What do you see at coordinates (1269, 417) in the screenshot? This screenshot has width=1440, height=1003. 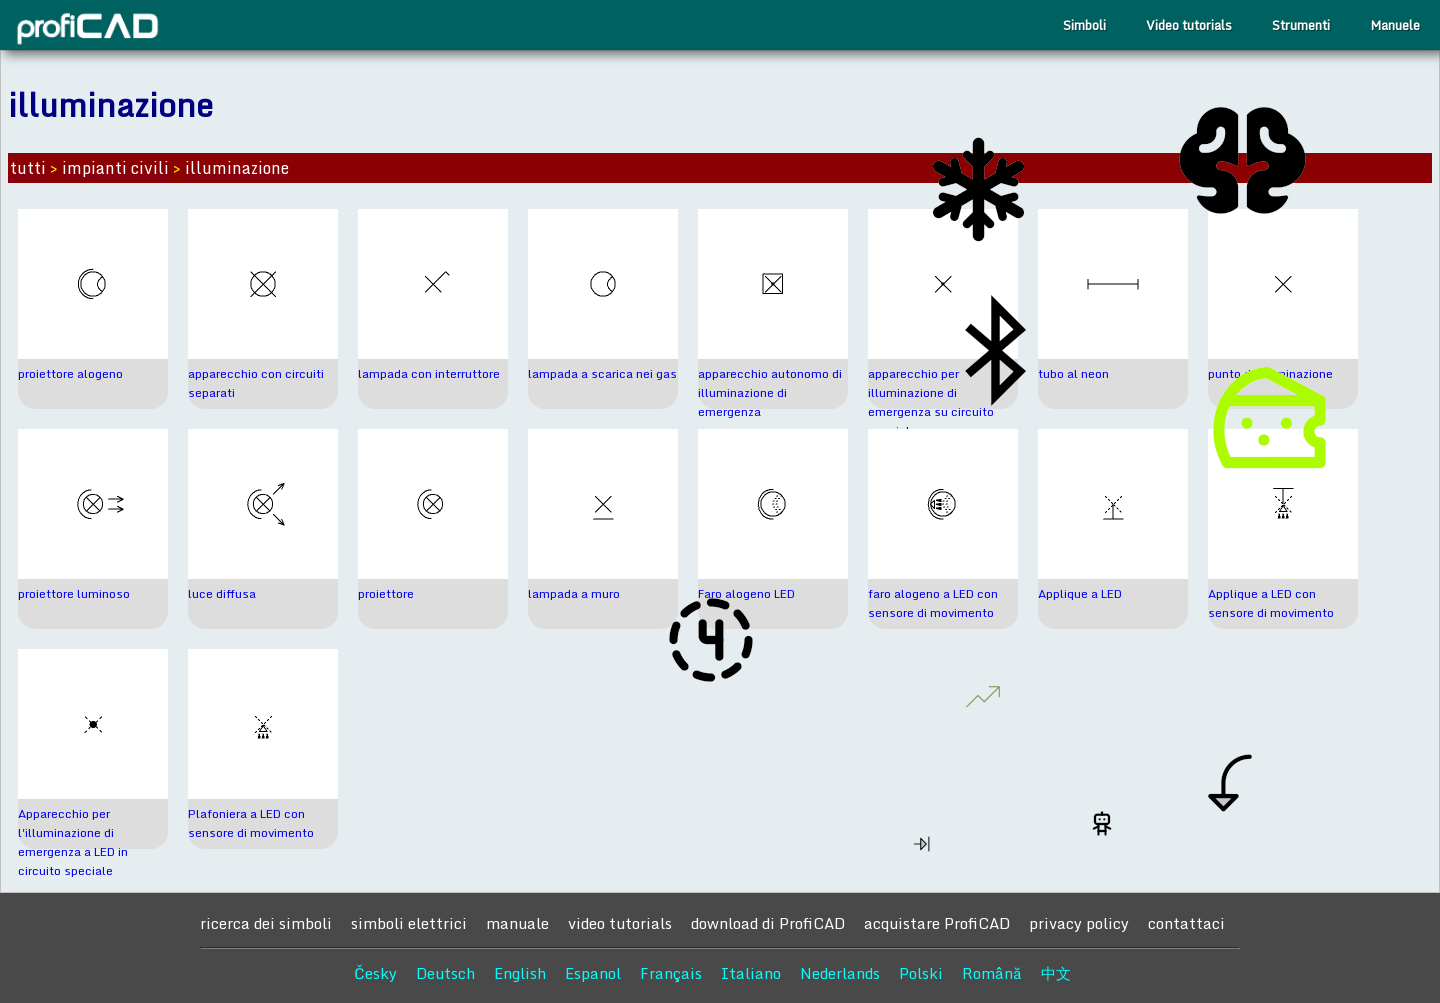 I see `browse dairy or cheese products` at bounding box center [1269, 417].